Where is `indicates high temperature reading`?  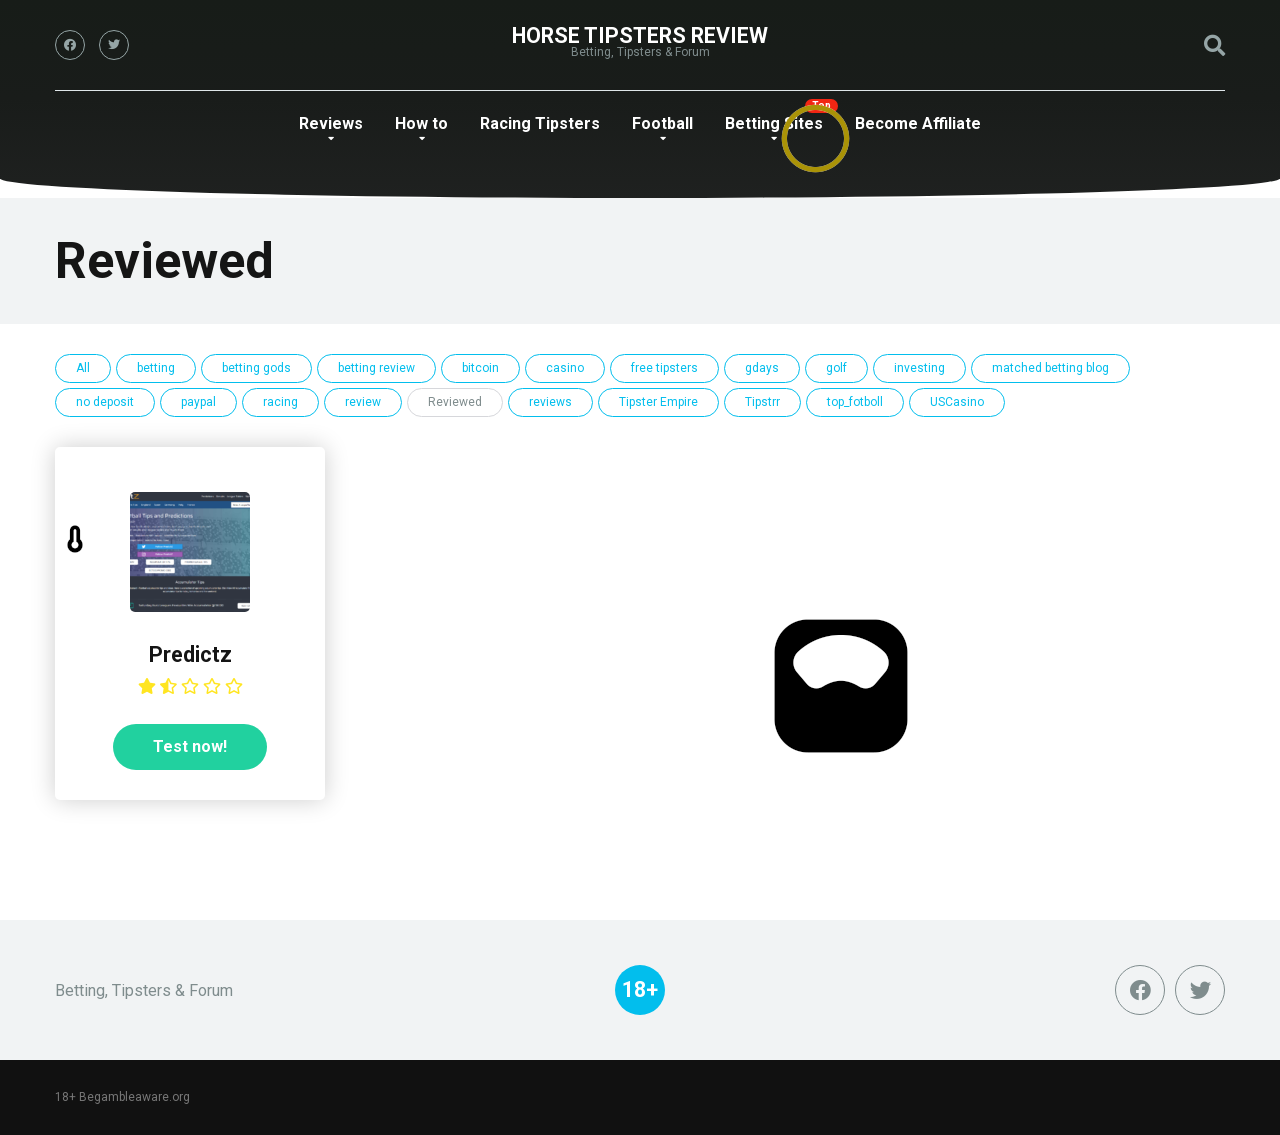
indicates high temperature reading is located at coordinates (75, 539).